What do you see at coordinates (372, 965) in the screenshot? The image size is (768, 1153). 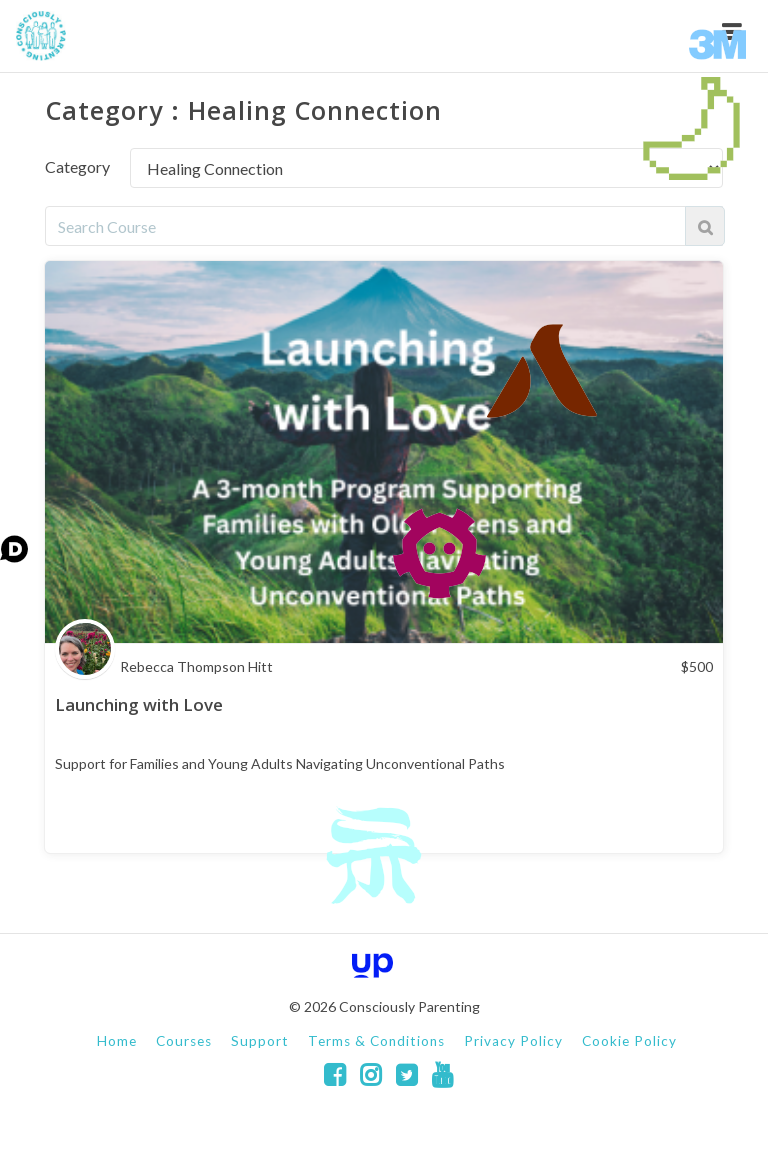 I see `visit the Uplabs design resources website` at bounding box center [372, 965].